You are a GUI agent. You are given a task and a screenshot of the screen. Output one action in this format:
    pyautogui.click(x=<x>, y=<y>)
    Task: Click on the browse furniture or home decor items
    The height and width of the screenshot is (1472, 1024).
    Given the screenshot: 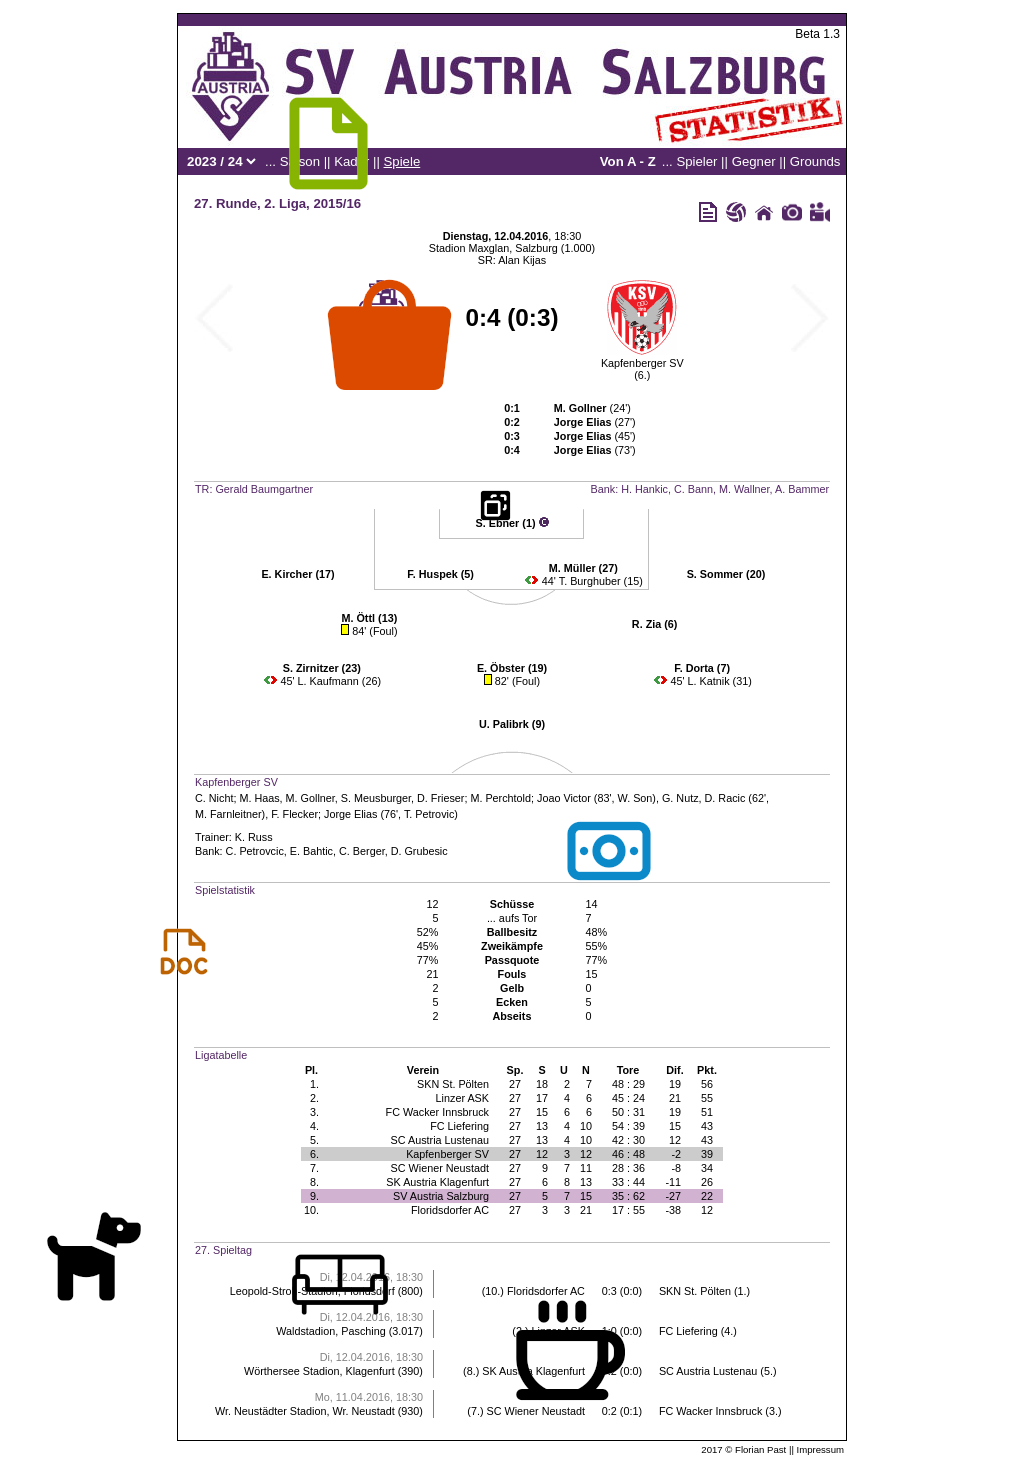 What is the action you would take?
    pyautogui.click(x=340, y=1283)
    